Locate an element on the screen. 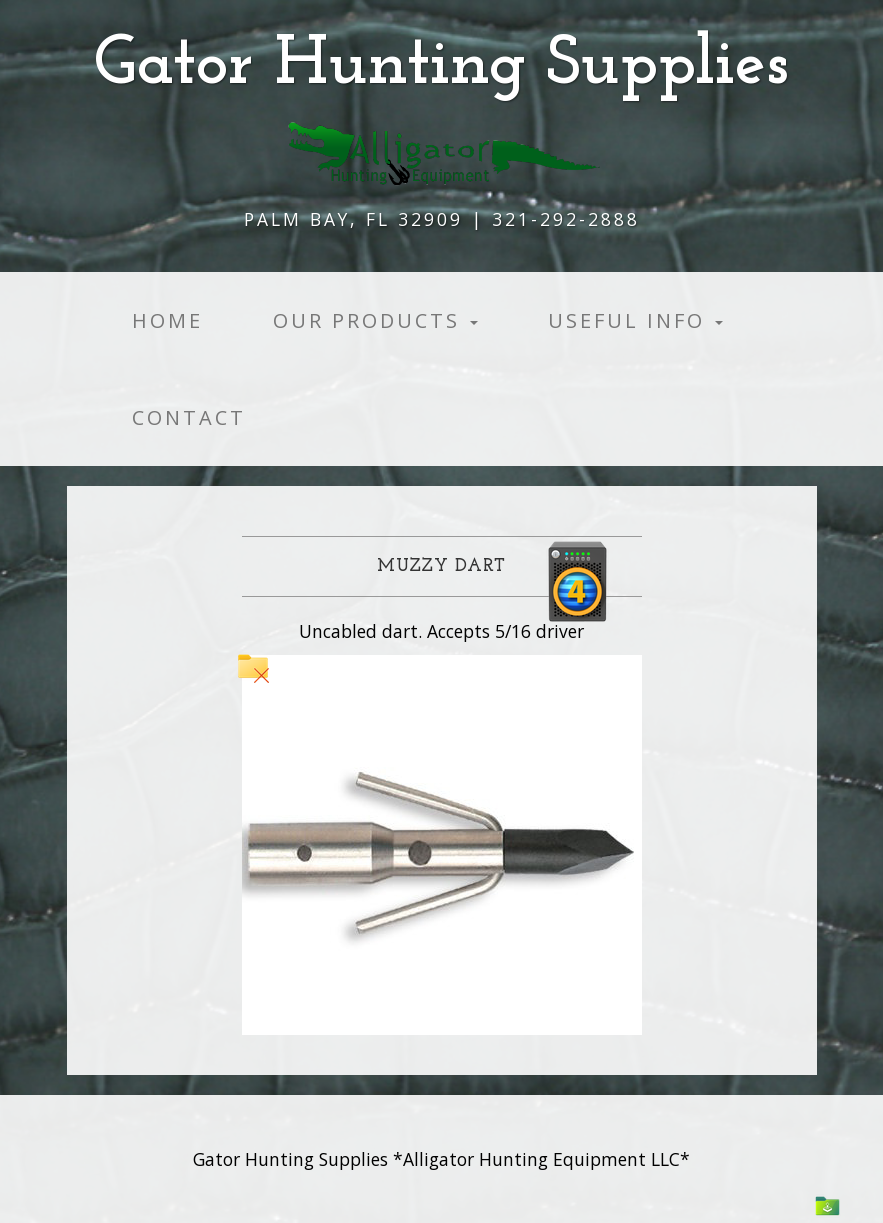 Image resolution: width=883 pixels, height=1223 pixels. access RAID 4 storage configuration is located at coordinates (577, 581).